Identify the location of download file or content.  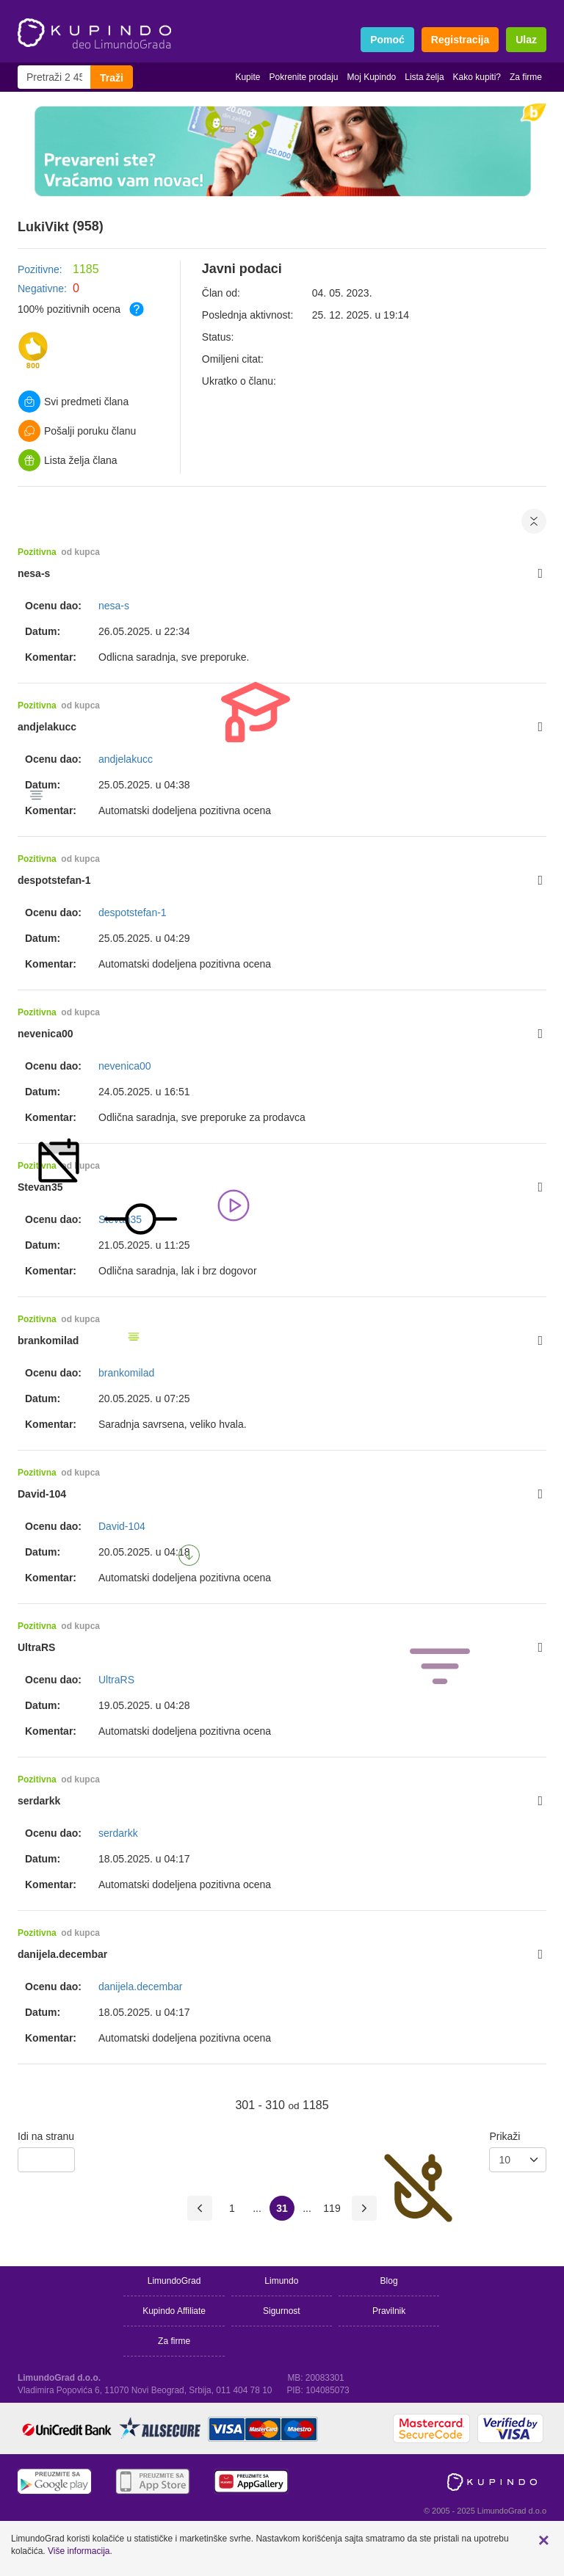
(189, 1555).